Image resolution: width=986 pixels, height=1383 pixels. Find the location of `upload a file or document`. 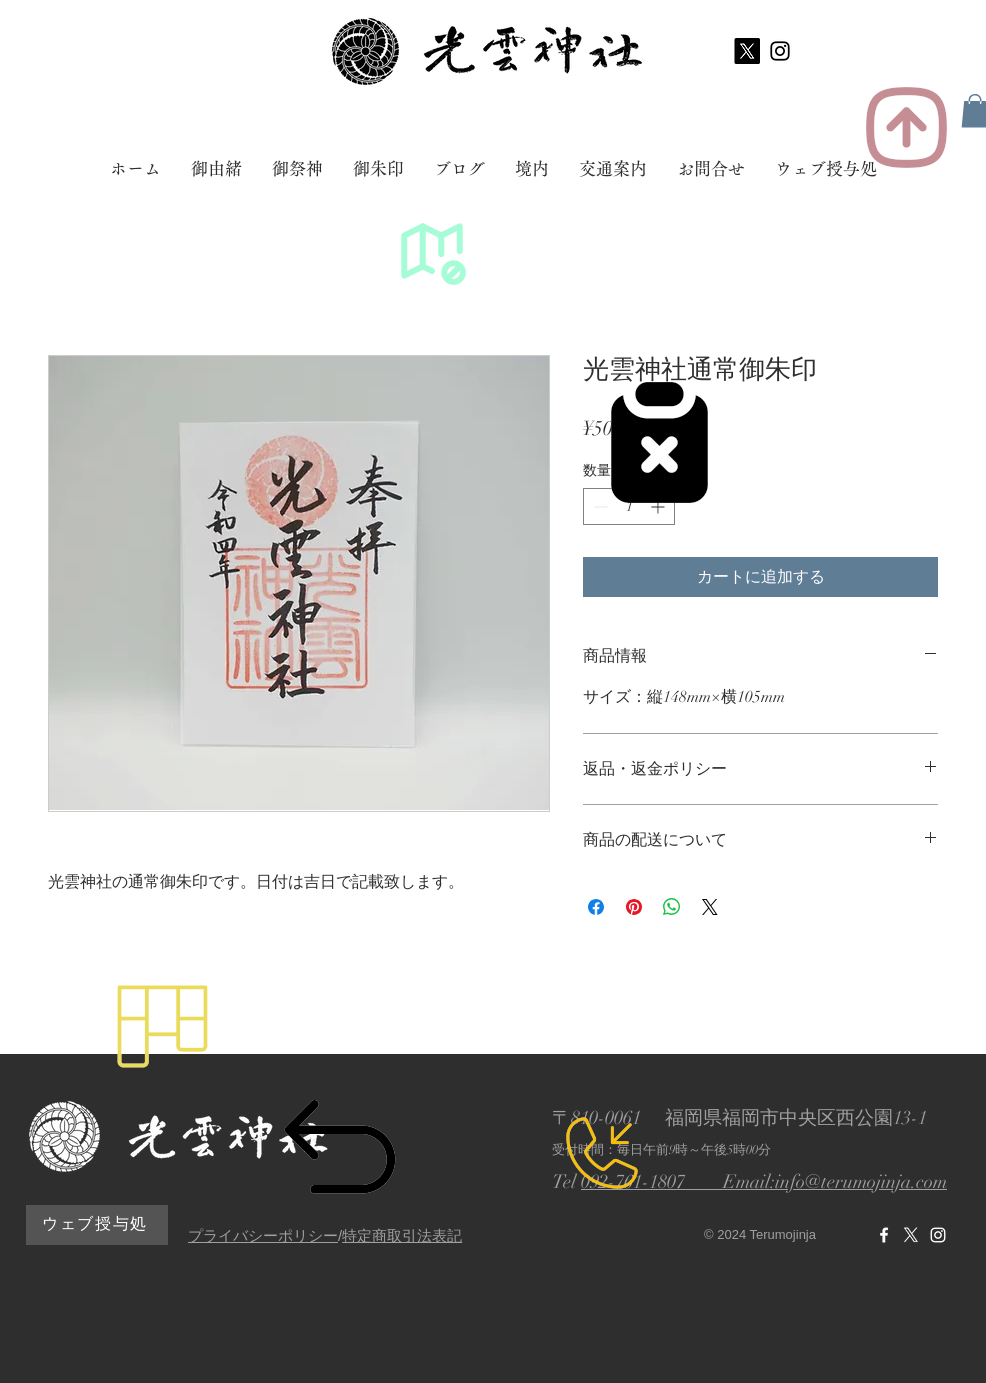

upload a file or document is located at coordinates (906, 127).